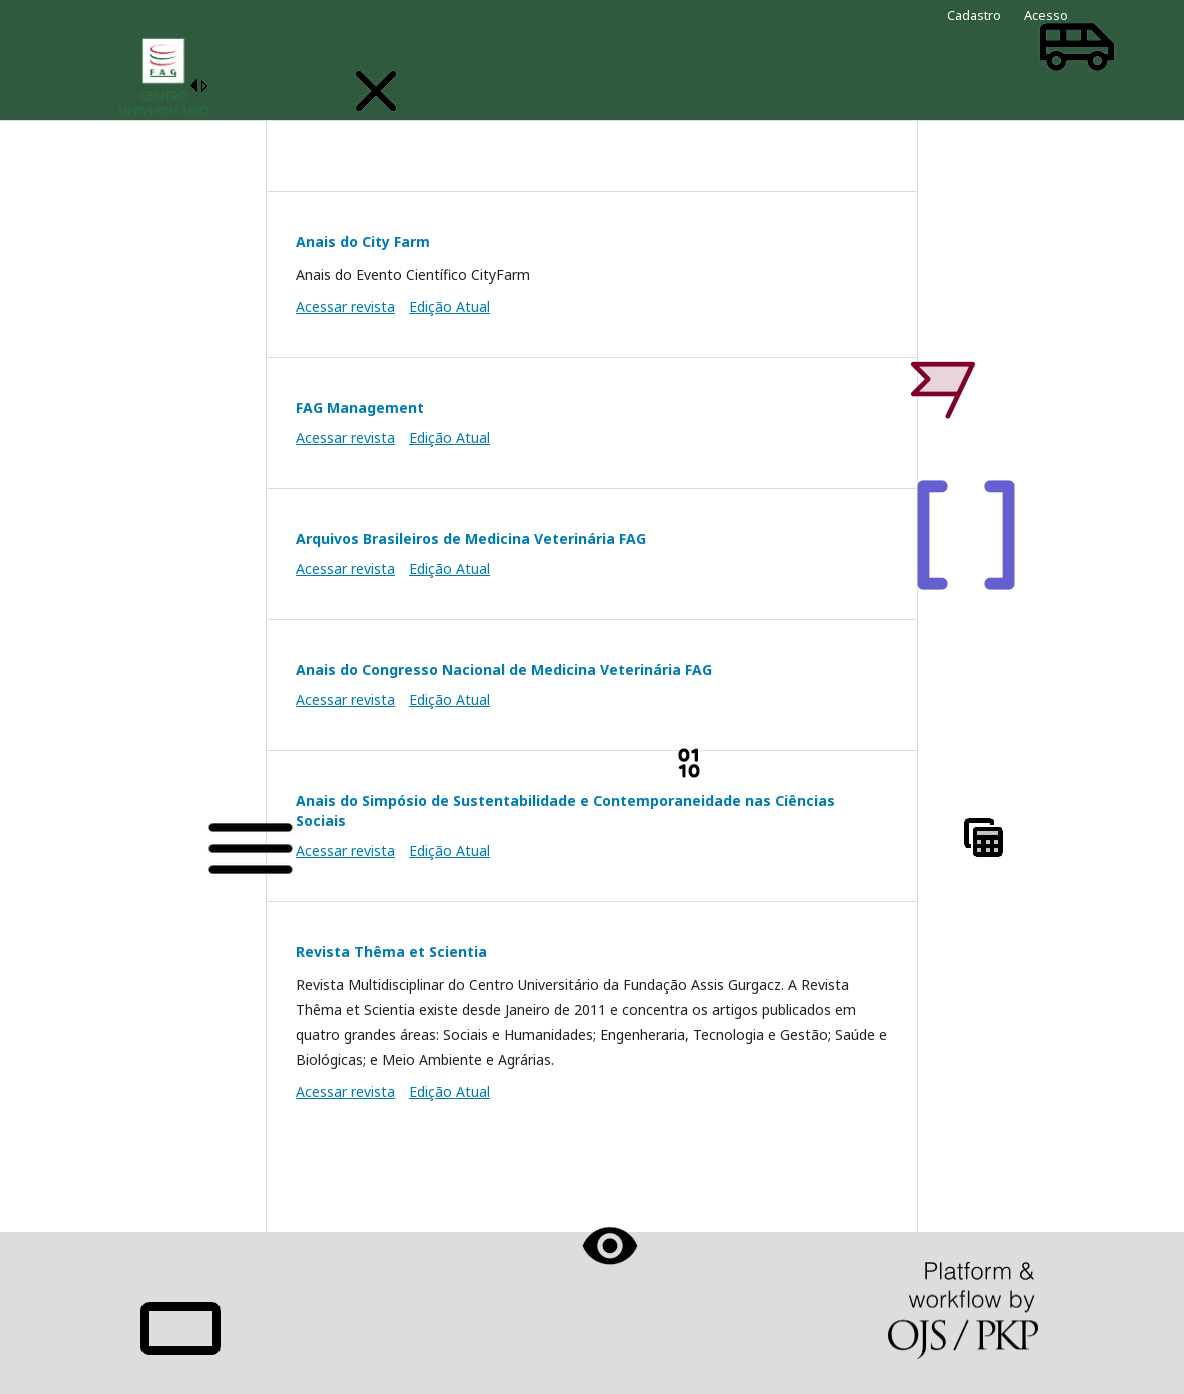 The height and width of the screenshot is (1394, 1184). I want to click on close a window or dialog, so click(376, 91).